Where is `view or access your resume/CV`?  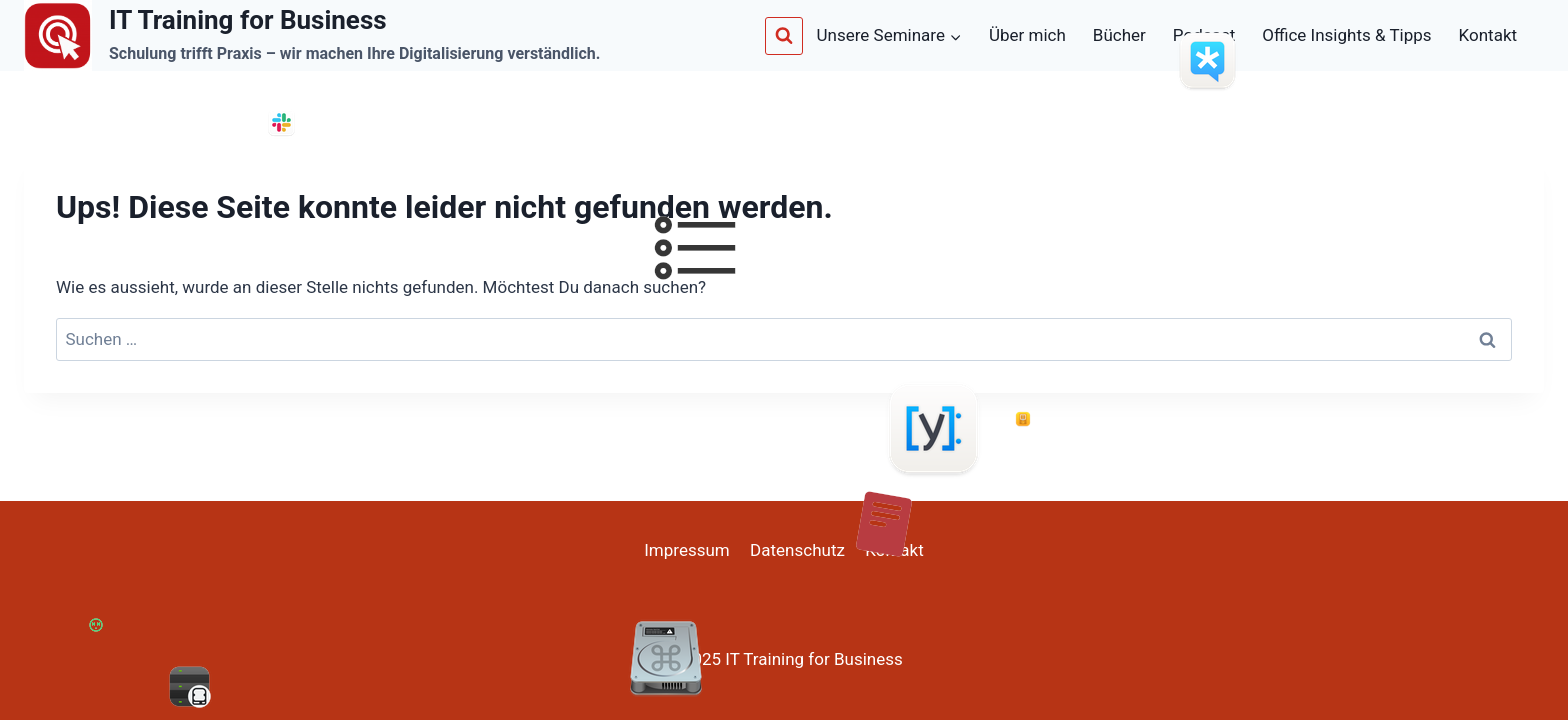 view or access your resume/CV is located at coordinates (884, 524).